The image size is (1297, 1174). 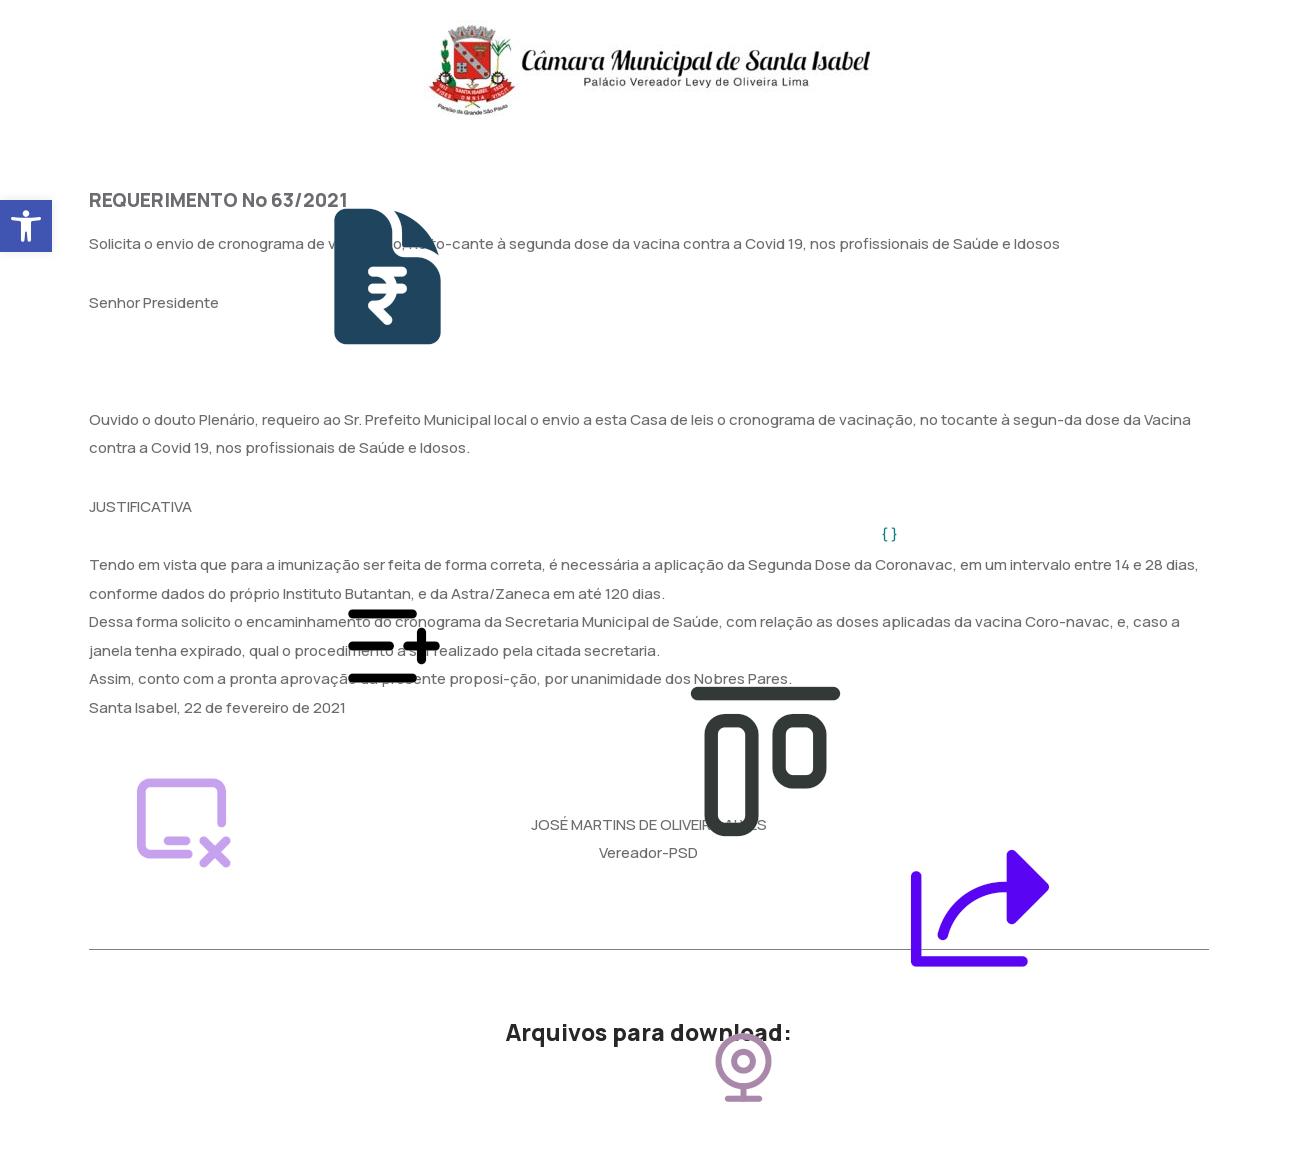 What do you see at coordinates (765, 761) in the screenshot?
I see `align items to the top edge` at bounding box center [765, 761].